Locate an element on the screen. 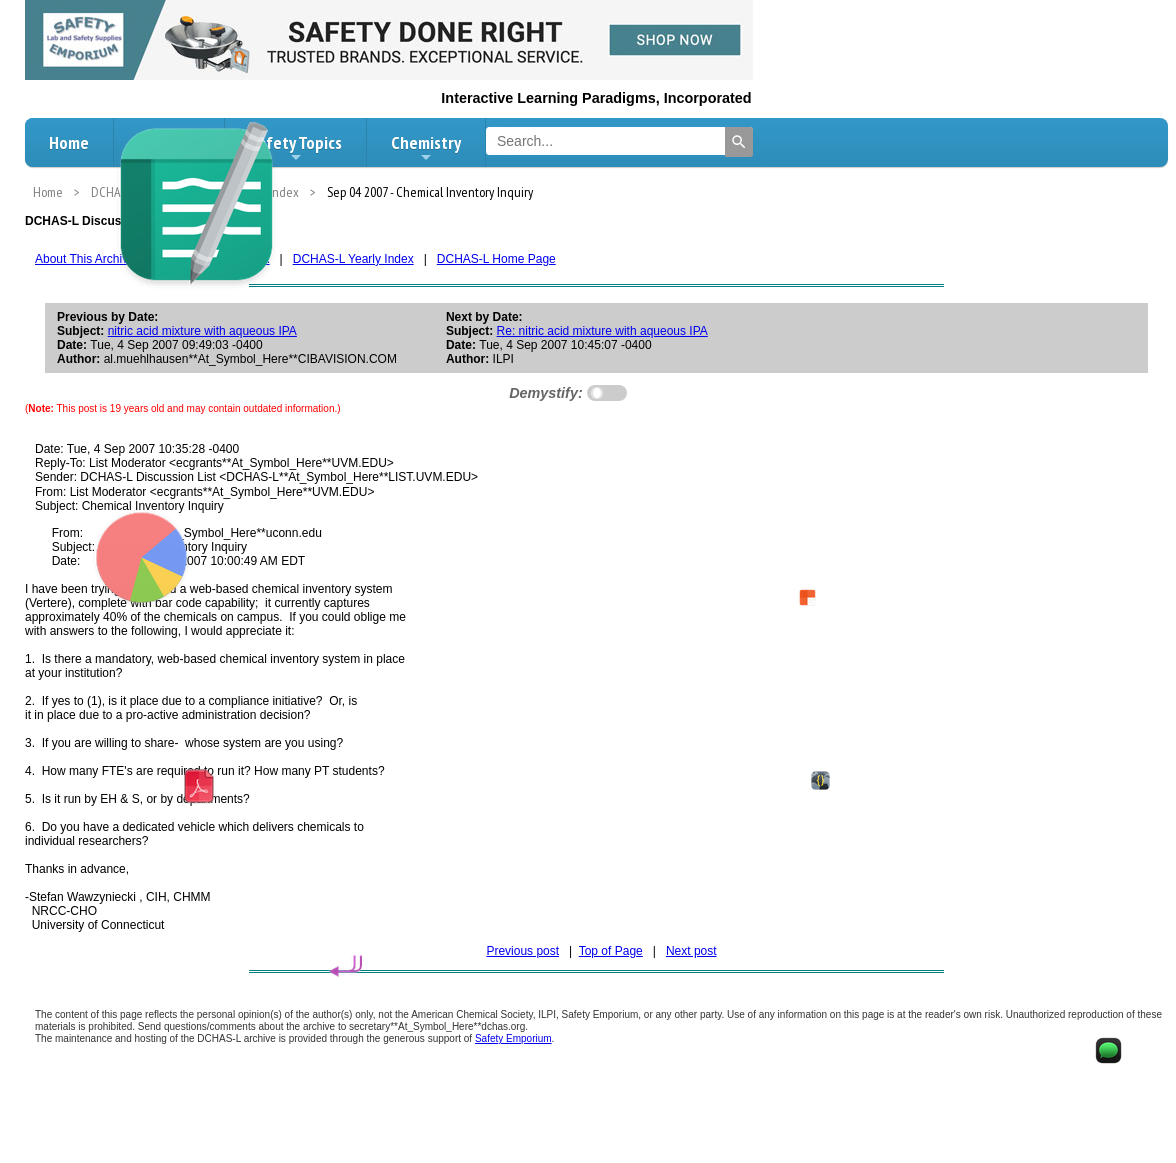  open web browser stylesheet preferences is located at coordinates (820, 780).